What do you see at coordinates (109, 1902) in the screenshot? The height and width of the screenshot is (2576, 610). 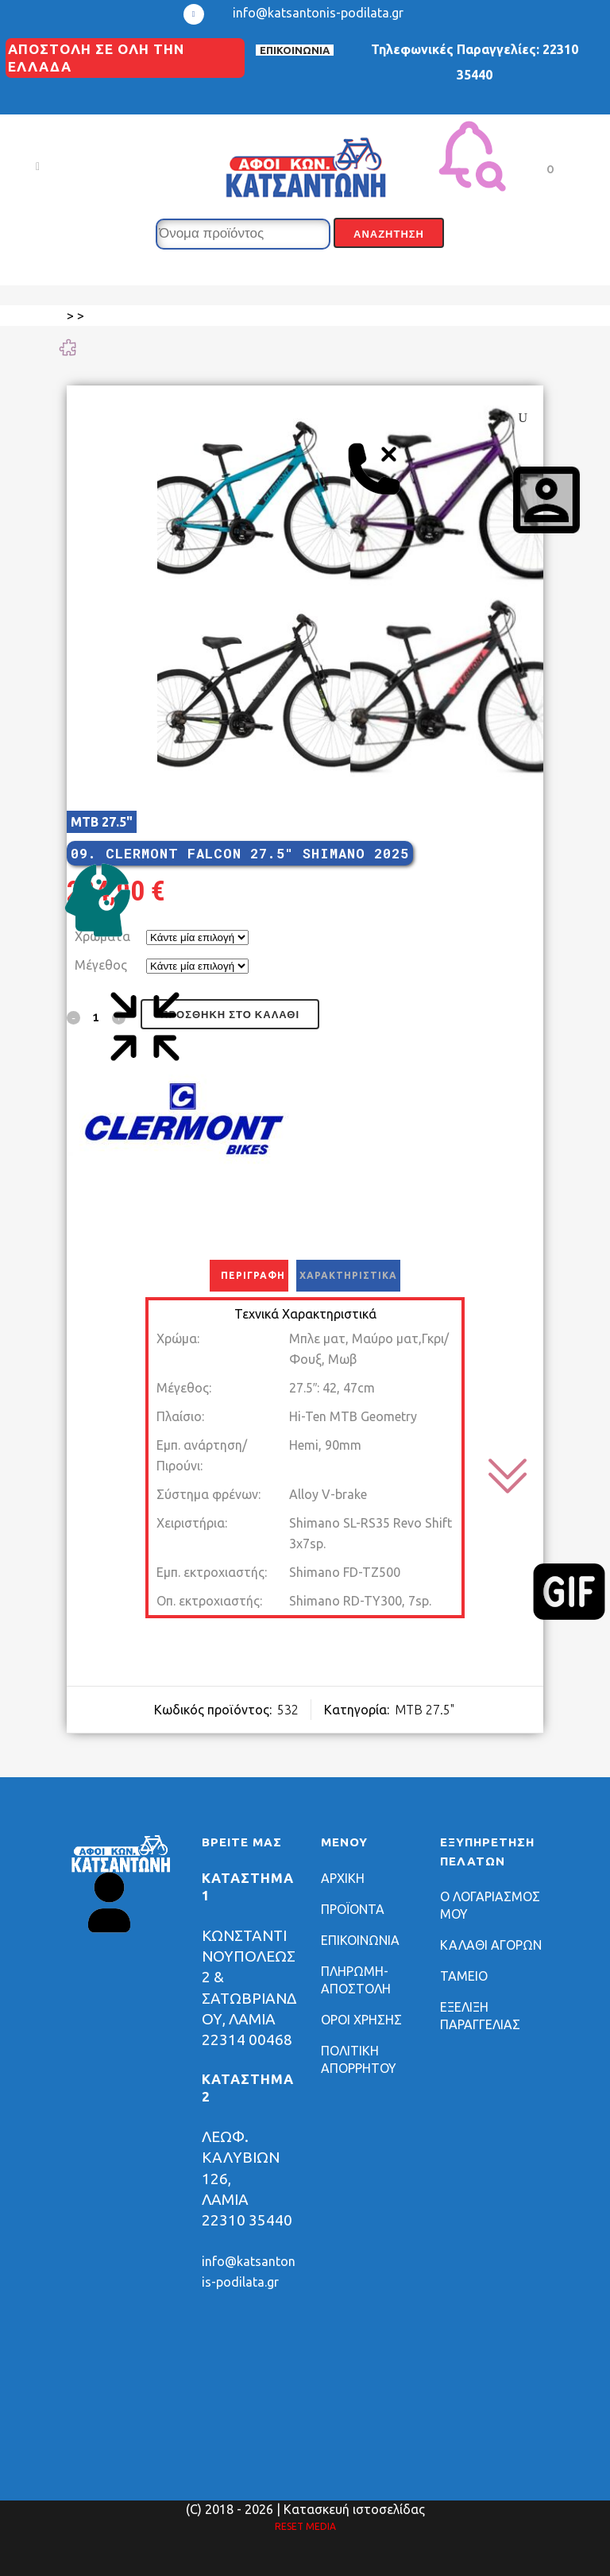 I see `view your profile` at bounding box center [109, 1902].